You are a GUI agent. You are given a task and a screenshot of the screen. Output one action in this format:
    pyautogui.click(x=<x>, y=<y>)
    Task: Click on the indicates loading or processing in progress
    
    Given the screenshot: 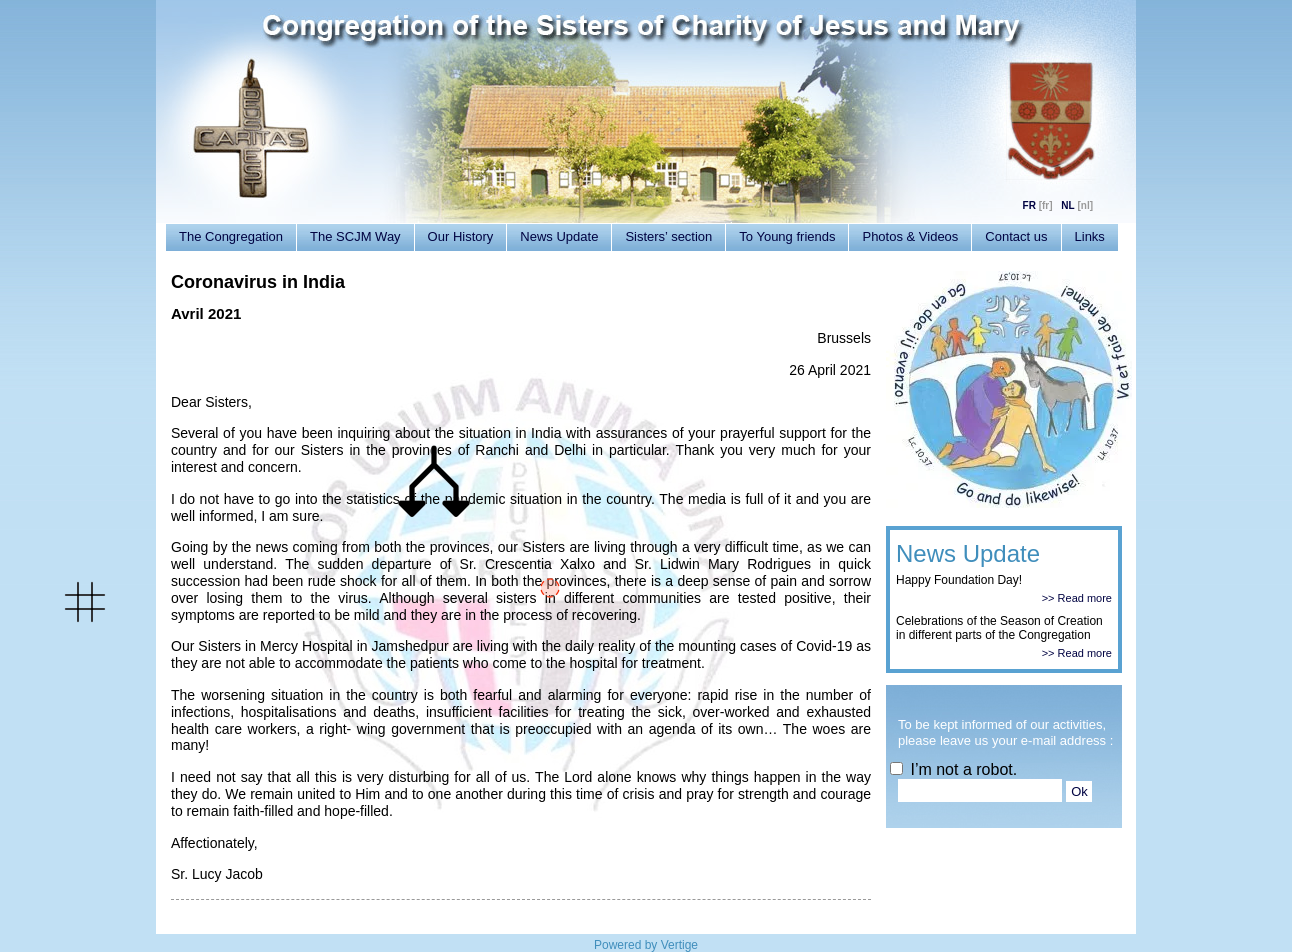 What is the action you would take?
    pyautogui.click(x=550, y=588)
    